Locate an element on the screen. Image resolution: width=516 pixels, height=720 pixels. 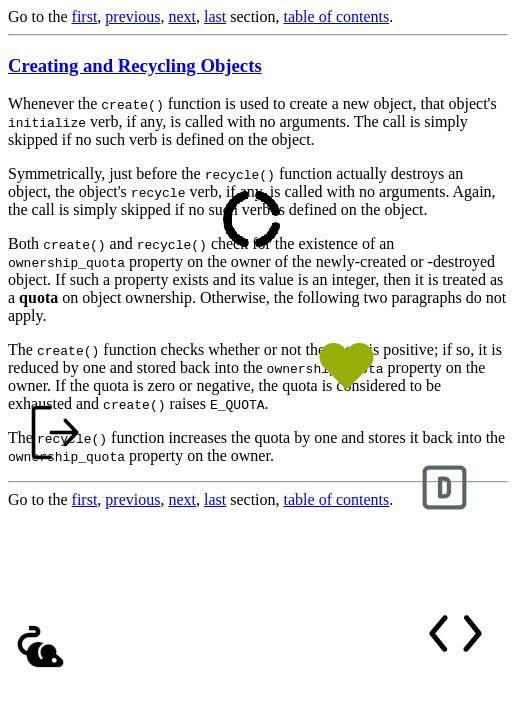
sign out of your account is located at coordinates (54, 432).